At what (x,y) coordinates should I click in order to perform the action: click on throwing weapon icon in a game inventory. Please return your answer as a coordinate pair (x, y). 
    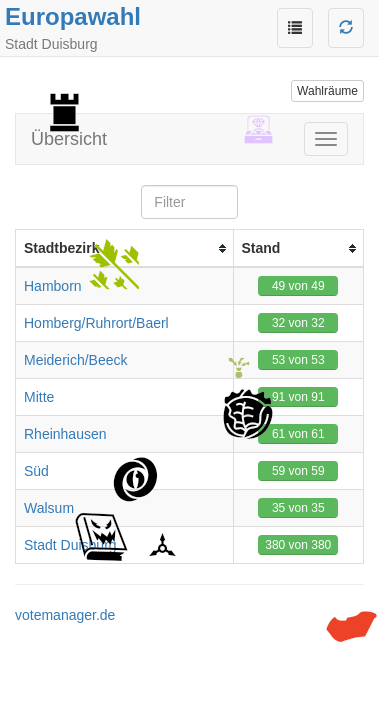
    Looking at the image, I should click on (162, 544).